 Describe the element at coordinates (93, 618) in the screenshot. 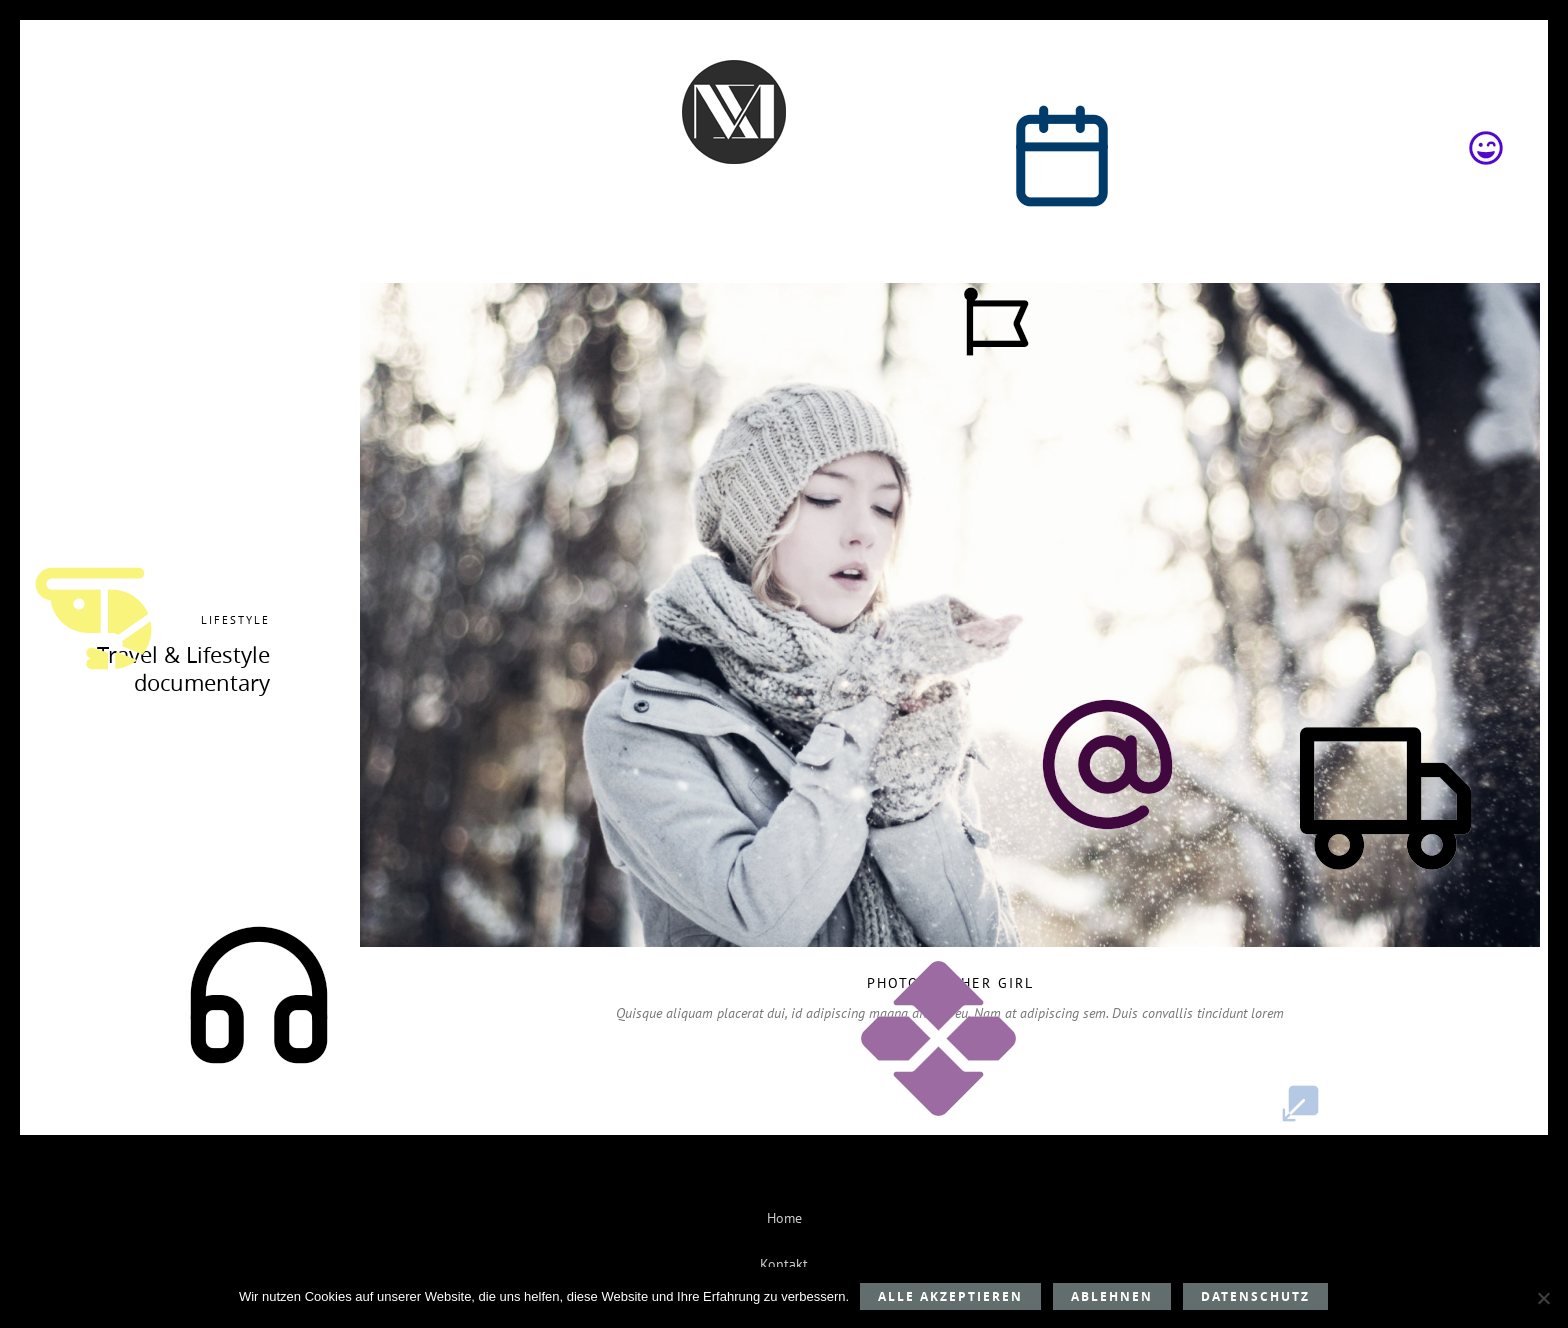

I see `indicates seafood or shellfish menu items` at that location.